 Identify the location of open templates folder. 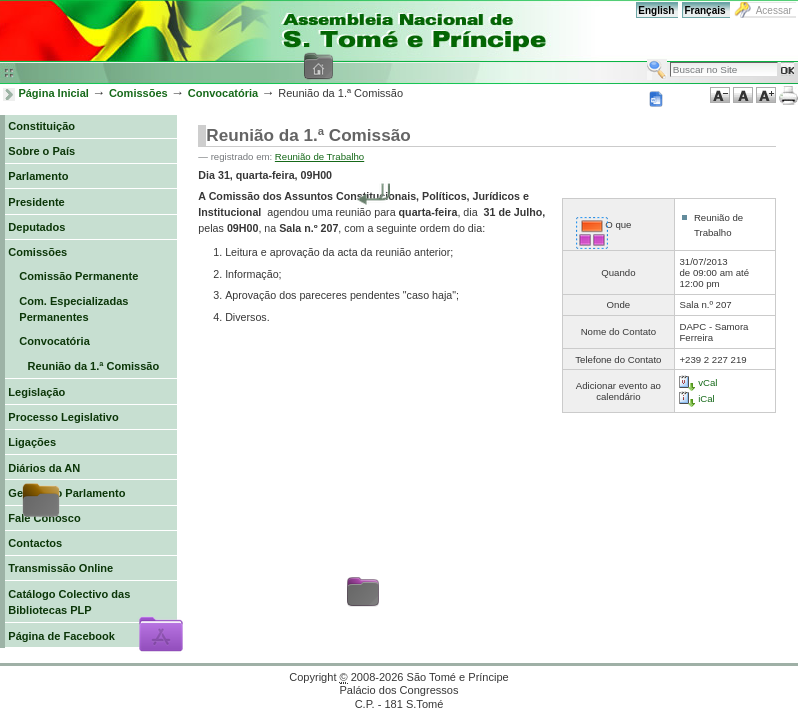
(161, 634).